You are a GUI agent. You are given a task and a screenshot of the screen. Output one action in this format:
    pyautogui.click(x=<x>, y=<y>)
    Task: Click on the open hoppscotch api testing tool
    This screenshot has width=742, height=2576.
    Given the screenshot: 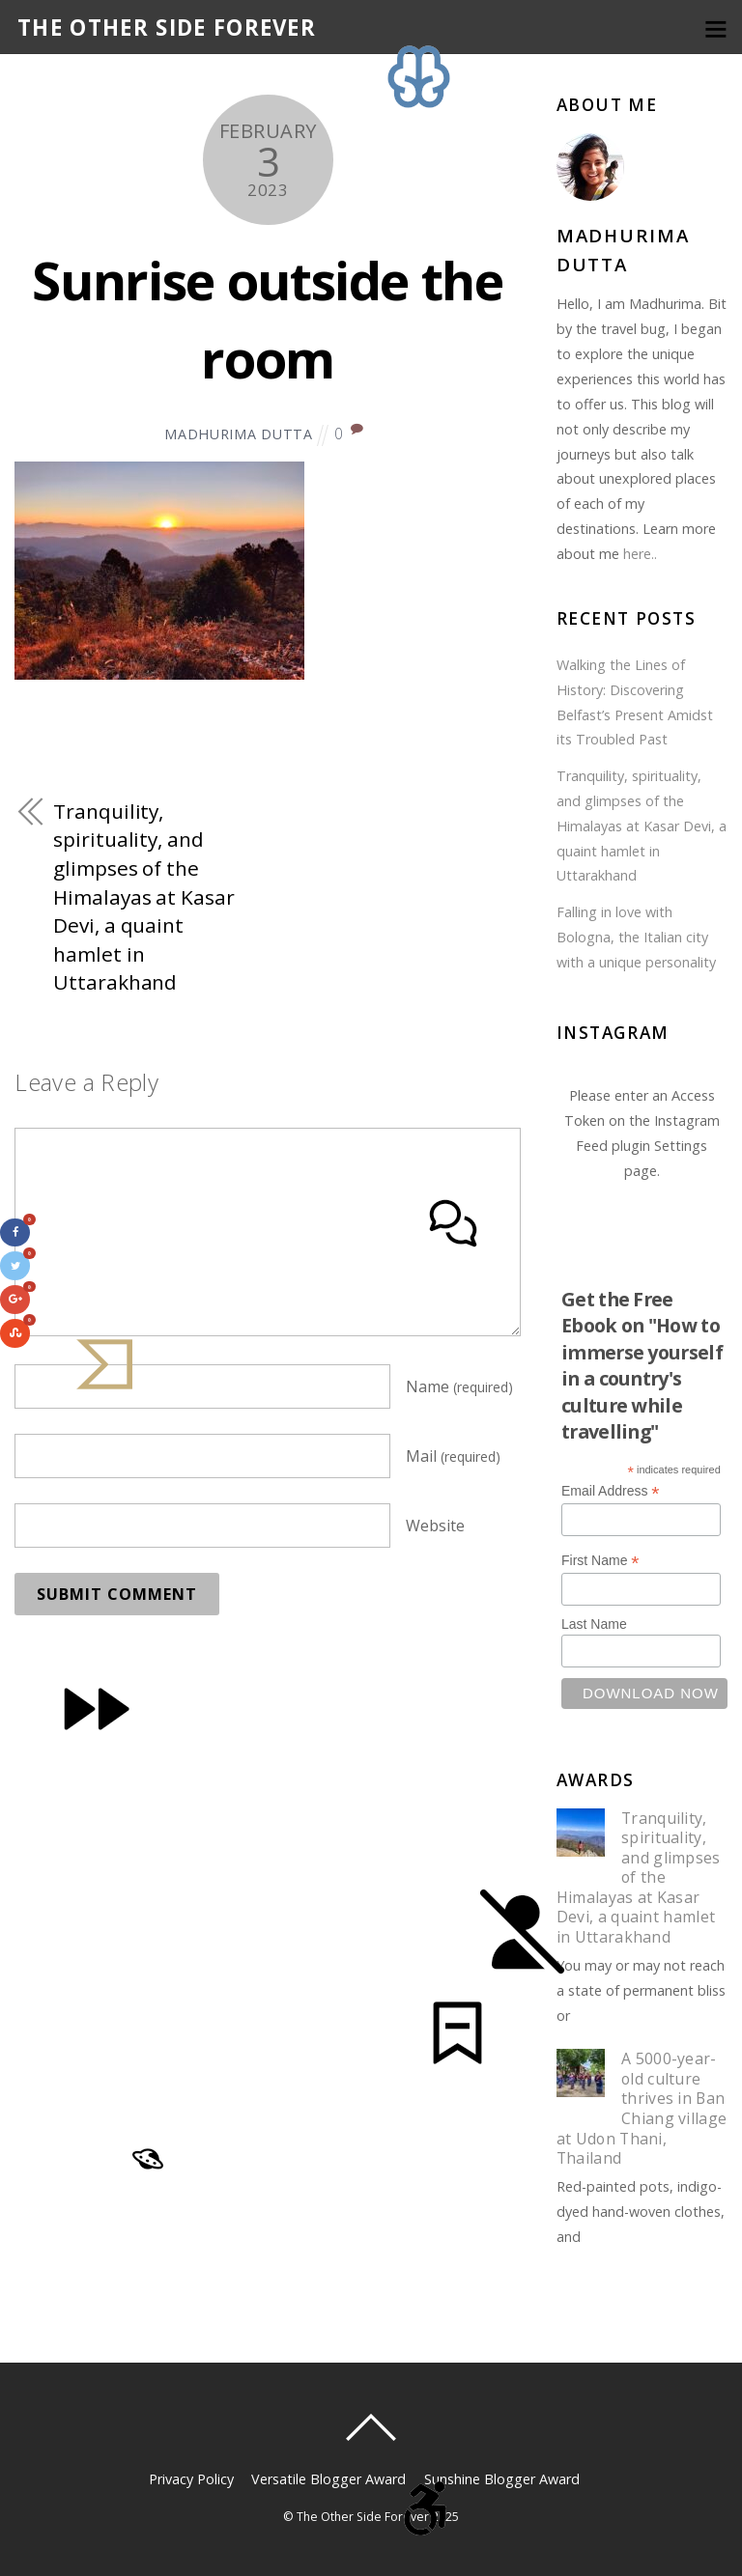 What is the action you would take?
    pyautogui.click(x=148, y=2159)
    